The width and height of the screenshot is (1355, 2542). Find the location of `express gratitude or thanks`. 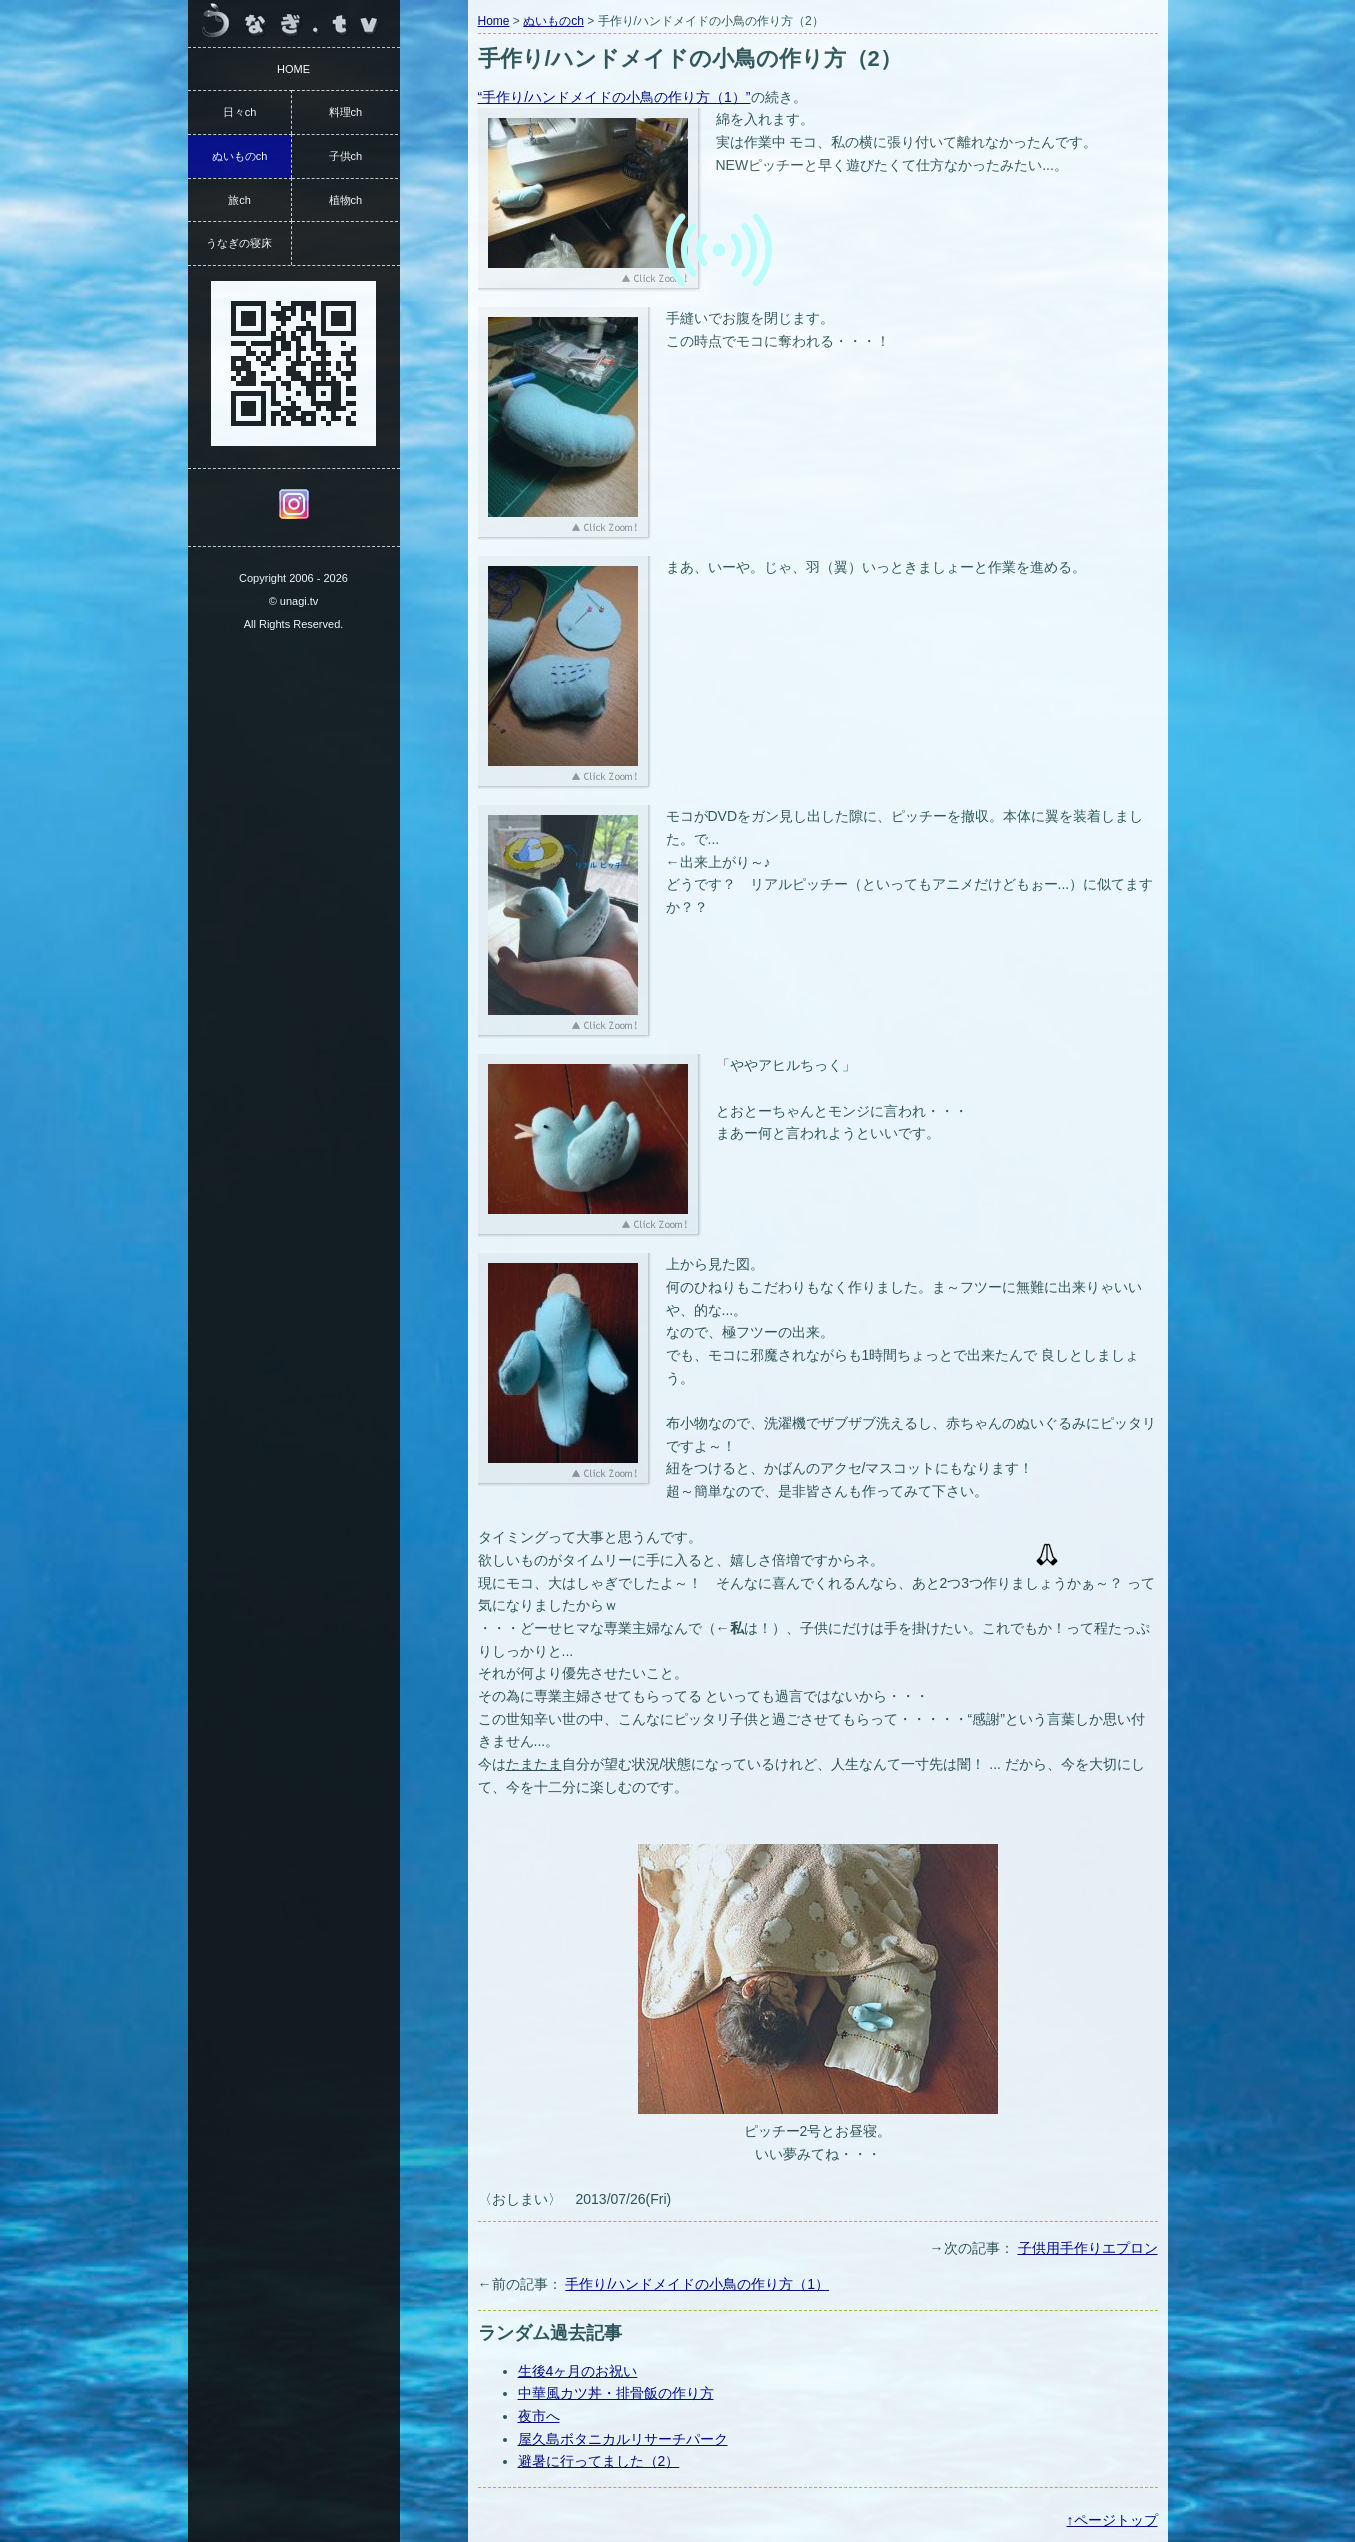

express gratitude or thanks is located at coordinates (1047, 1555).